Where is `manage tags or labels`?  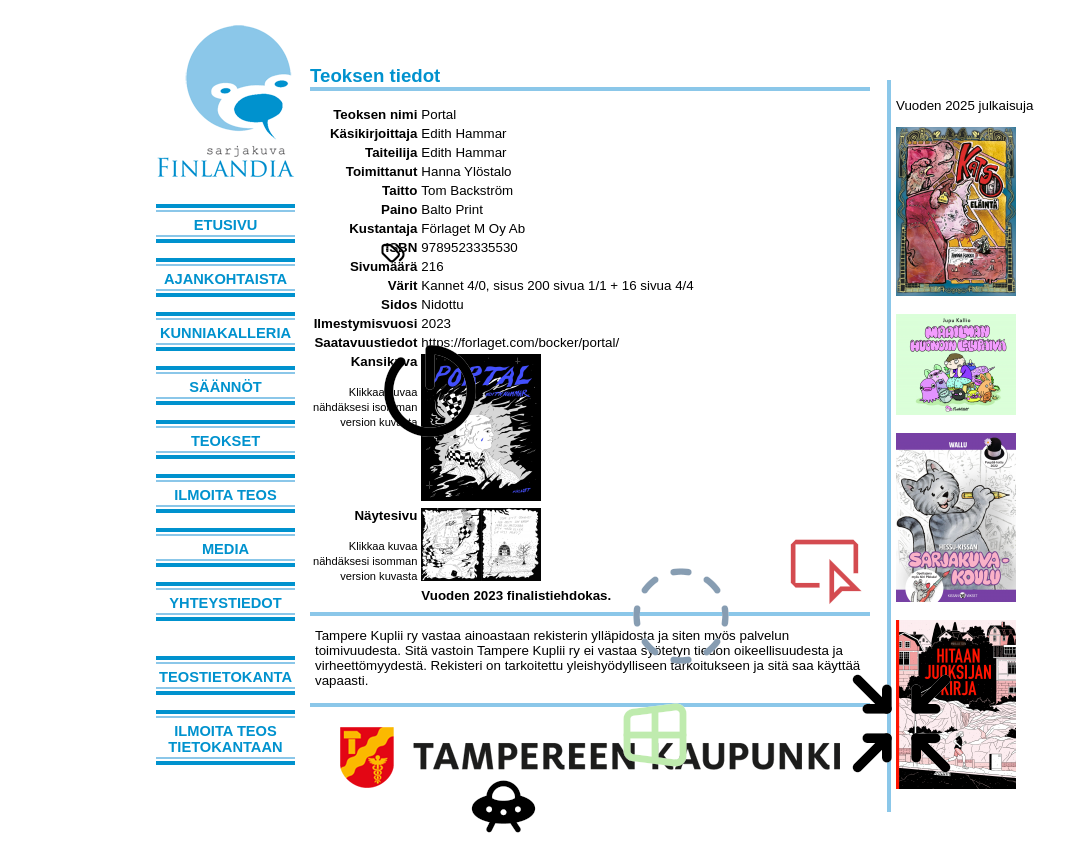
manage tags or labels is located at coordinates (393, 252).